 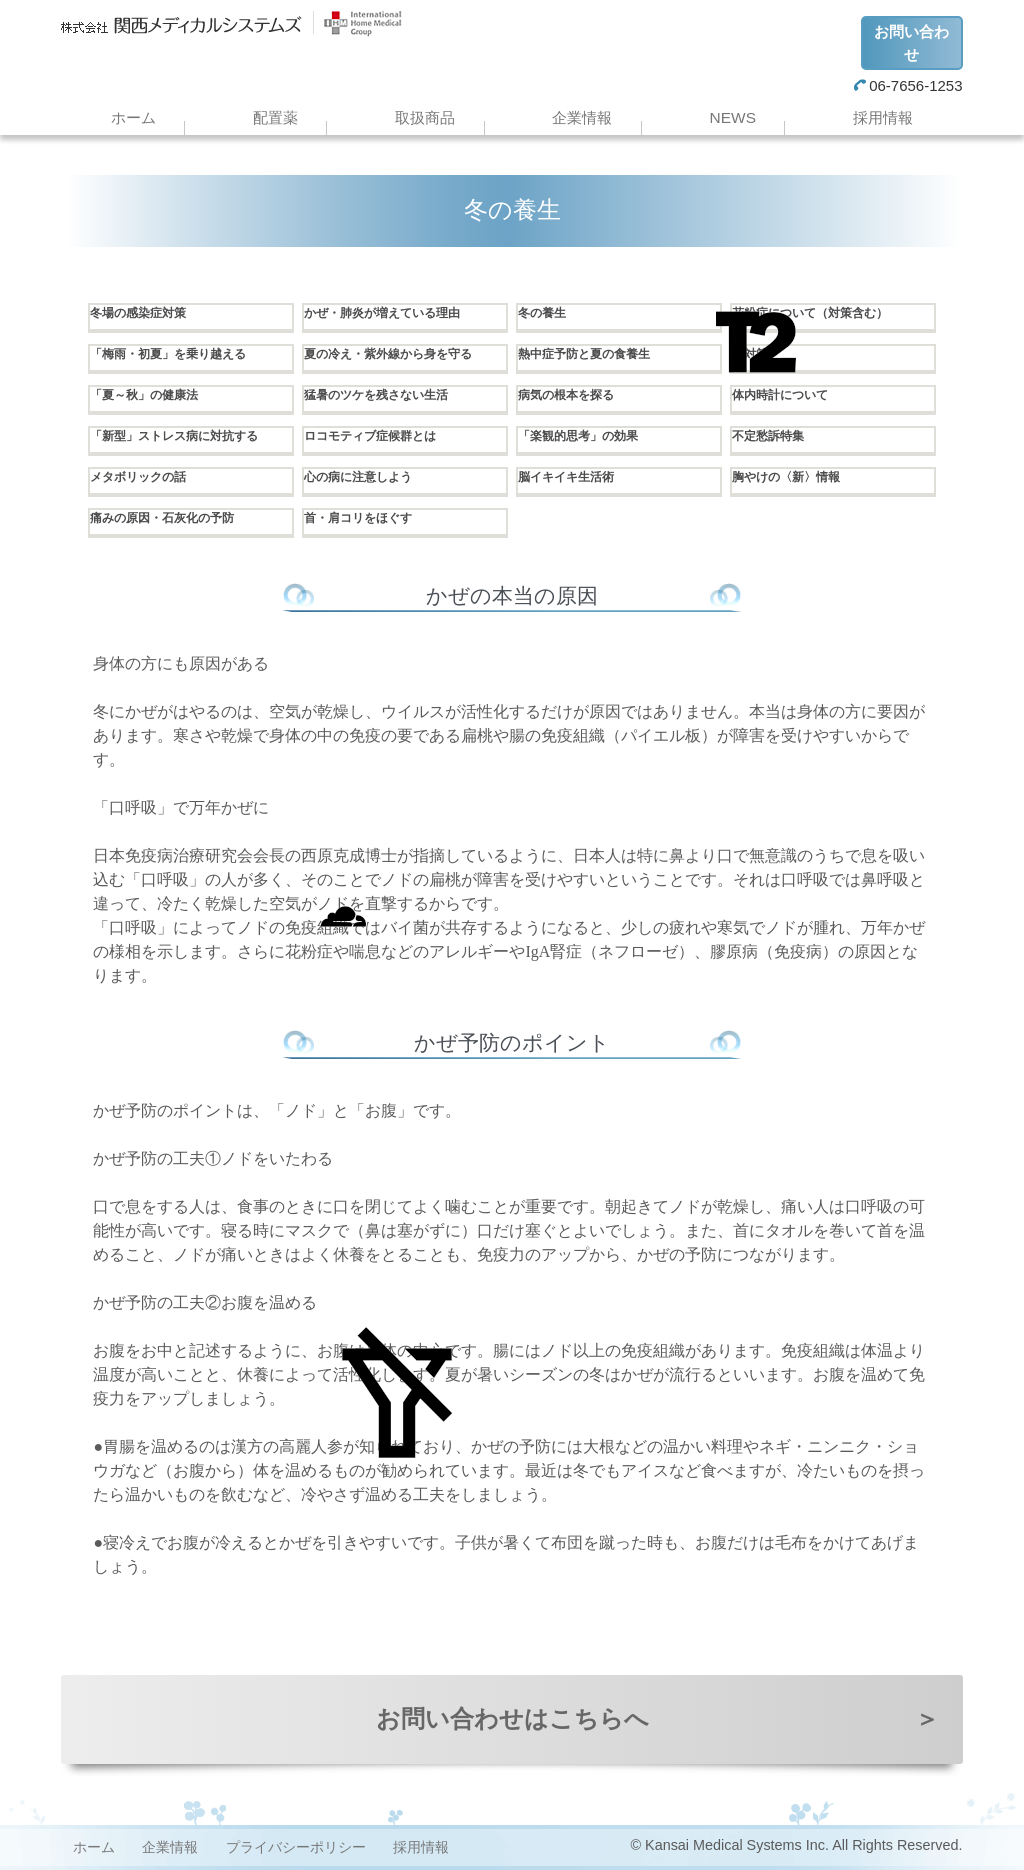 I want to click on visit take-two interactive software website, so click(x=756, y=342).